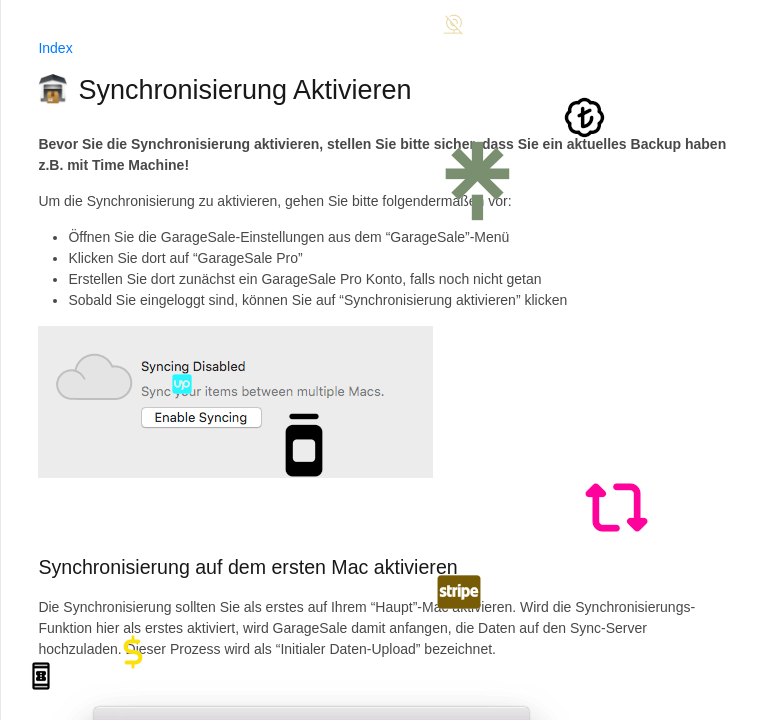 This screenshot has height=720, width=768. Describe the element at coordinates (616, 507) in the screenshot. I see `retweet or repost this content` at that location.